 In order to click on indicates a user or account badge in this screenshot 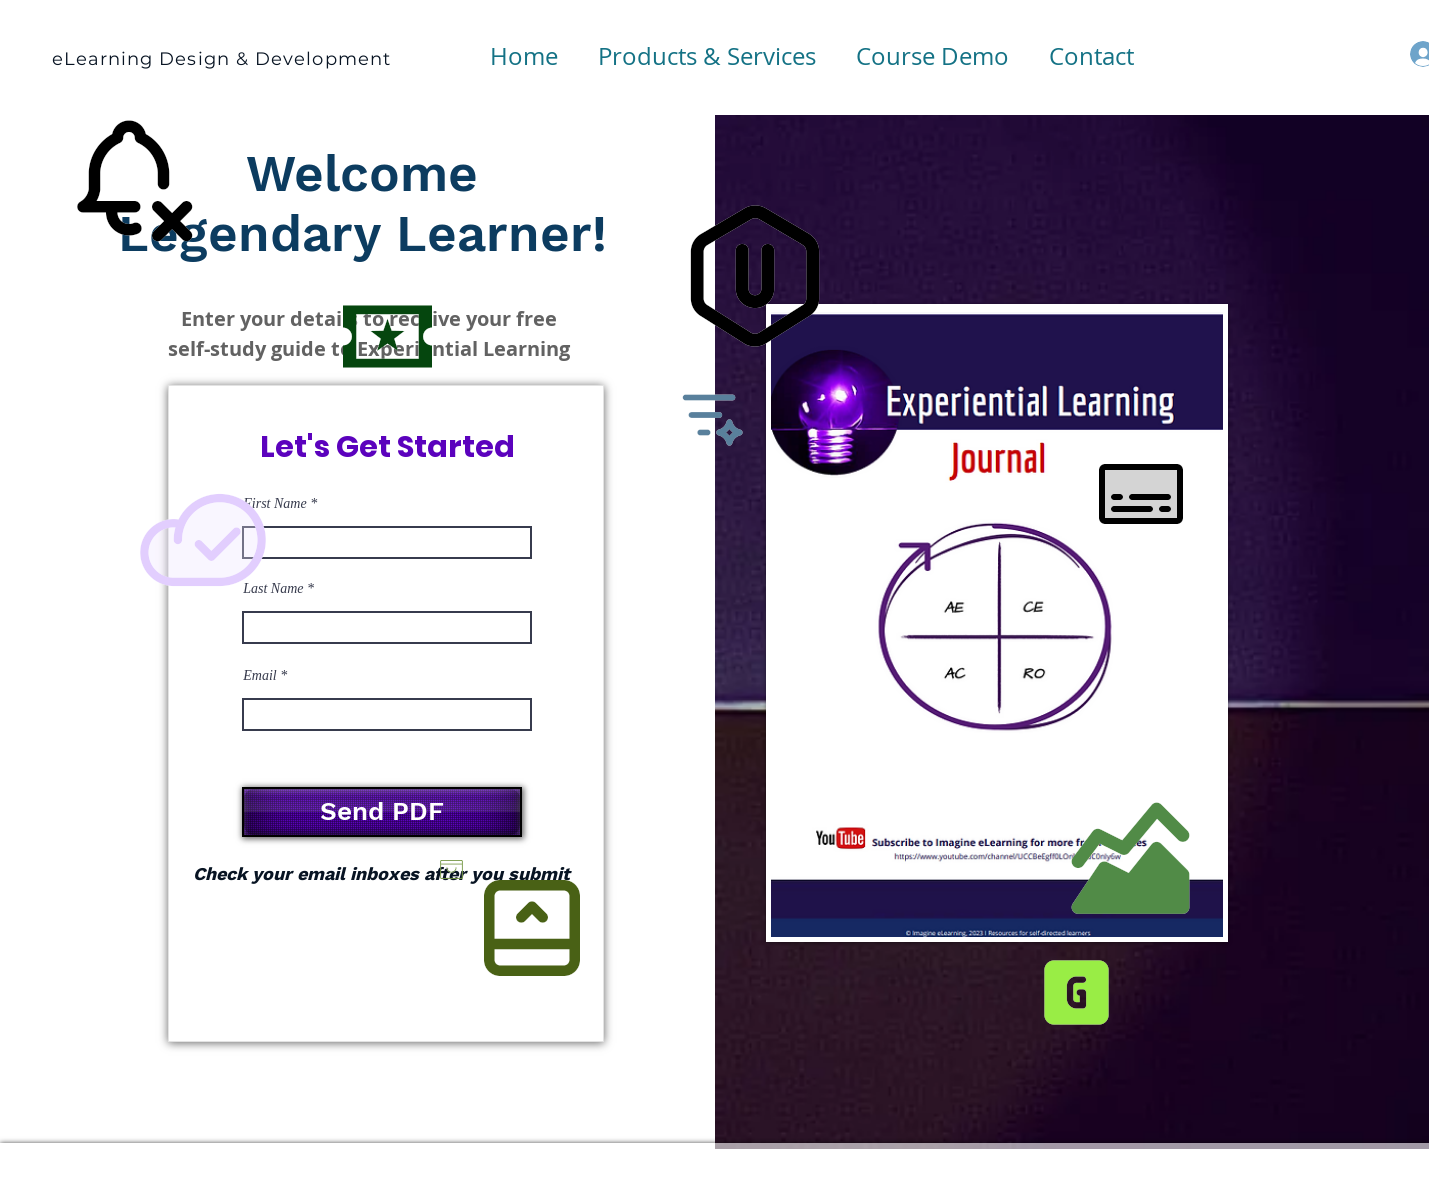, I will do `click(755, 276)`.